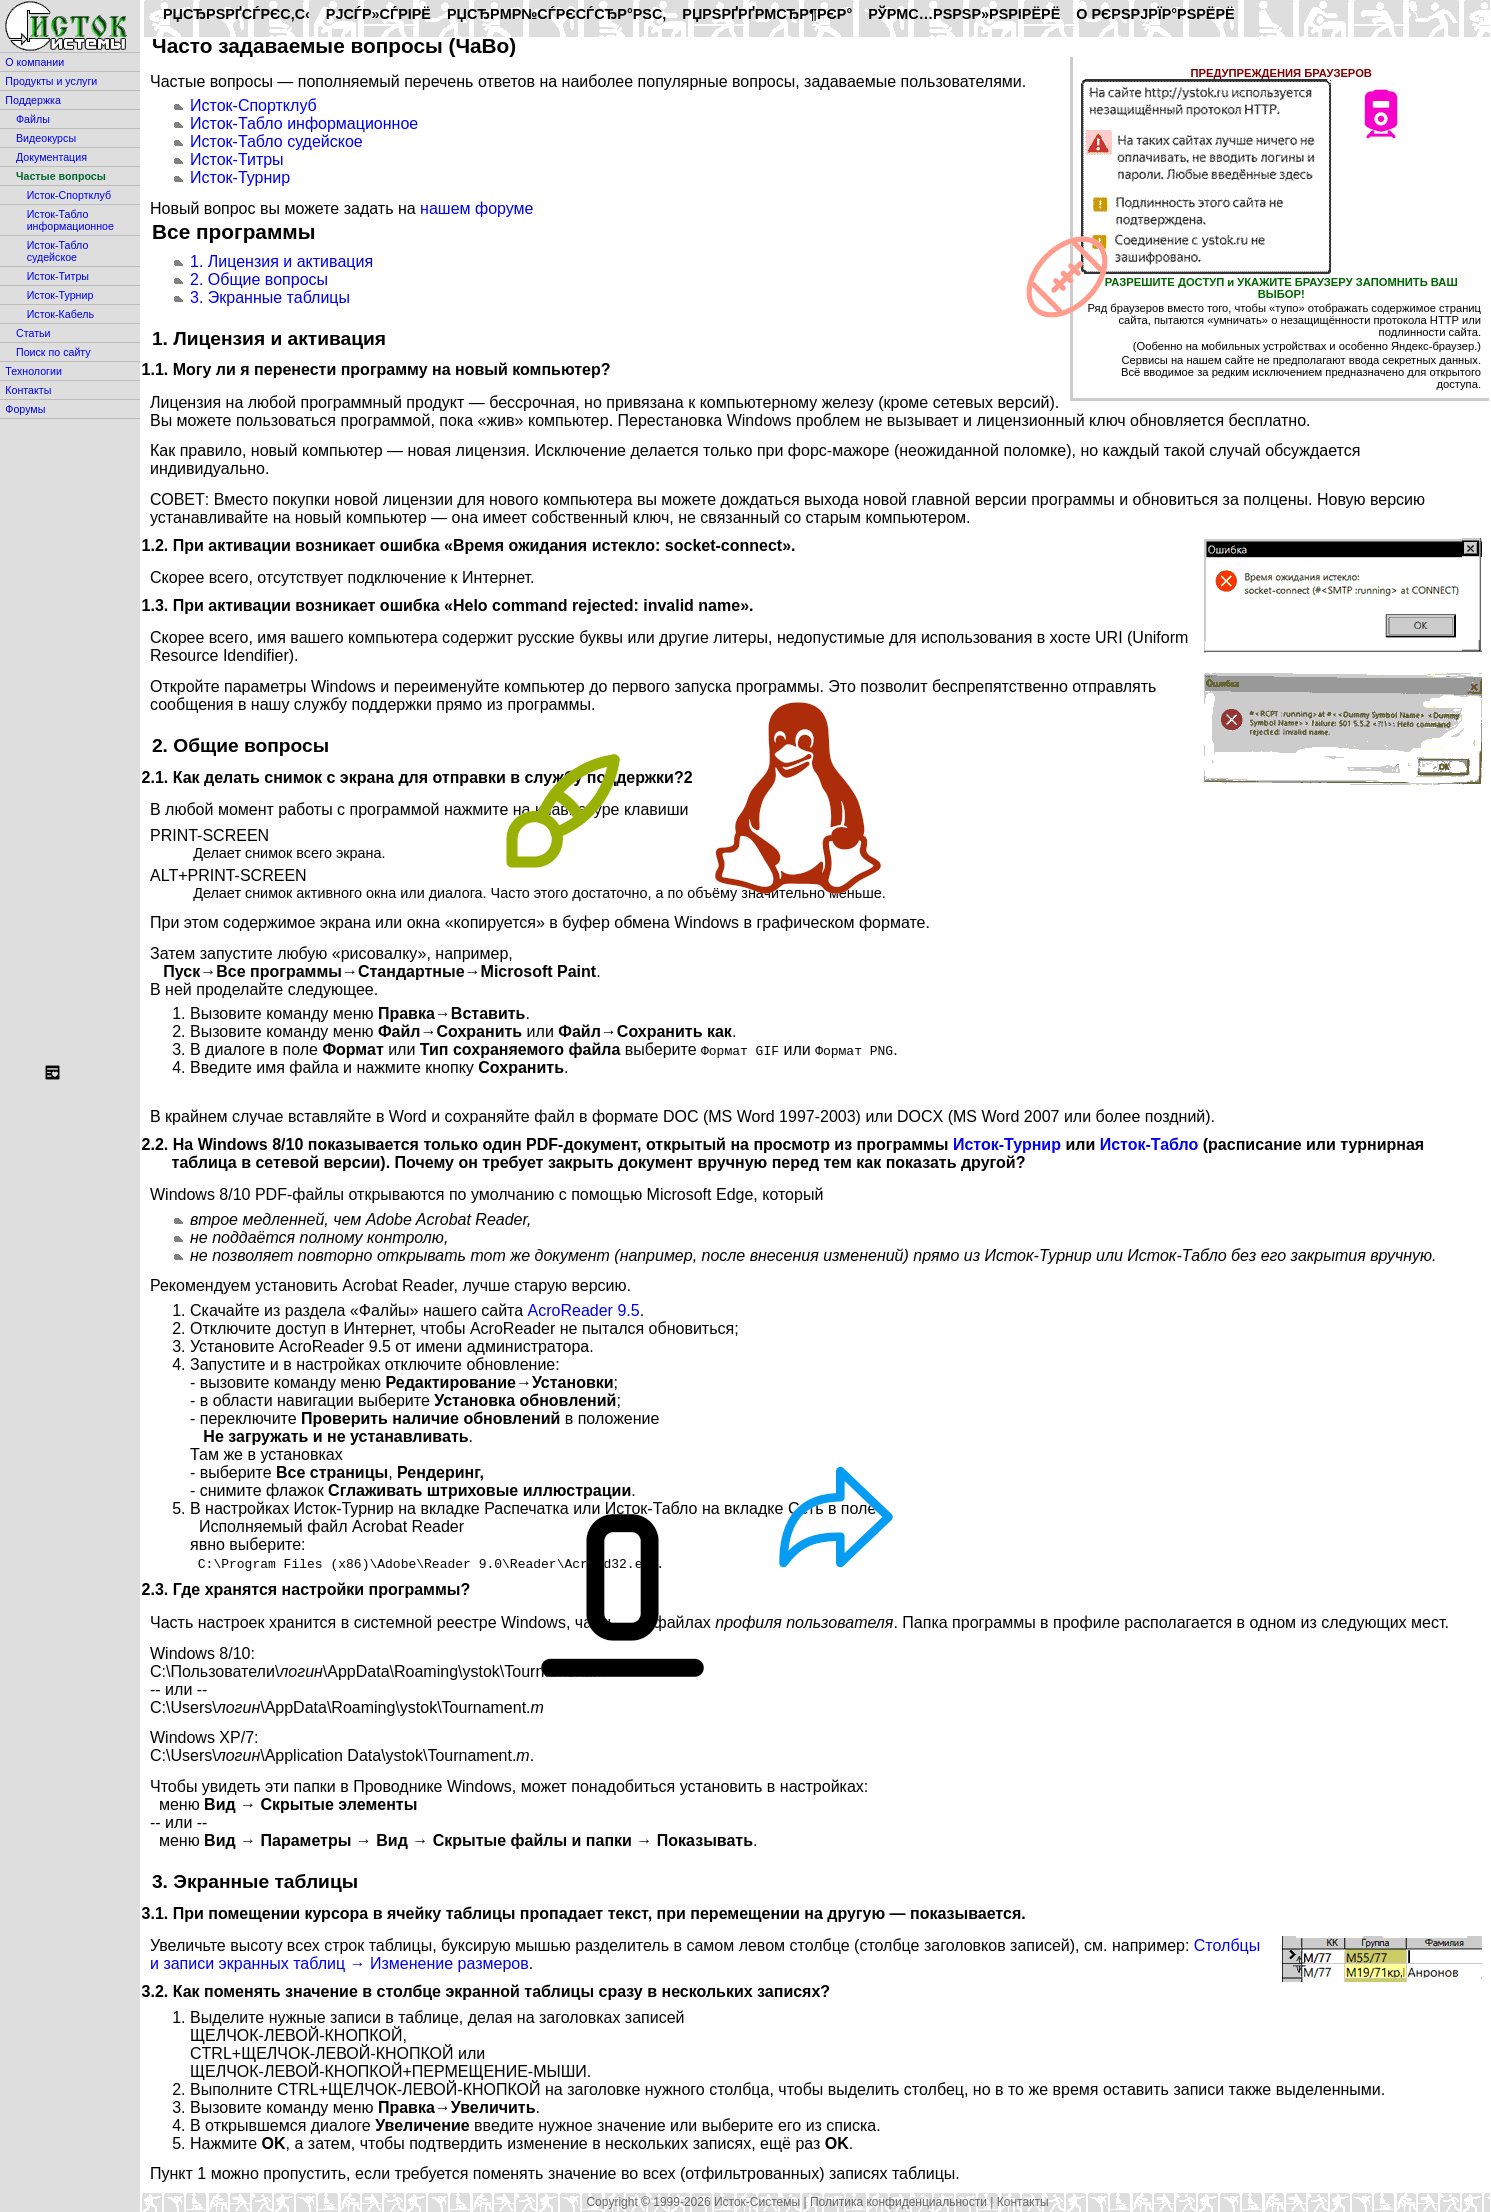  What do you see at coordinates (52, 1072) in the screenshot?
I see `view your favorites list` at bounding box center [52, 1072].